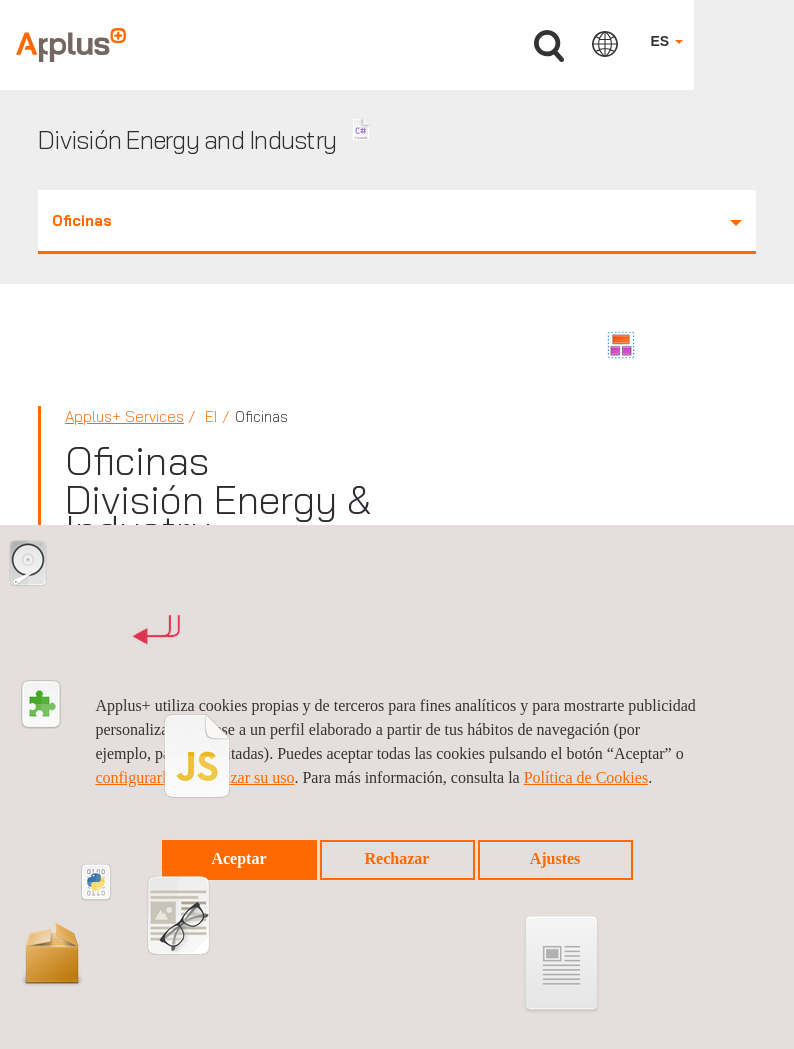 This screenshot has height=1049, width=794. Describe the element at coordinates (41, 704) in the screenshot. I see `firefox browser extension or add-on installer file` at that location.